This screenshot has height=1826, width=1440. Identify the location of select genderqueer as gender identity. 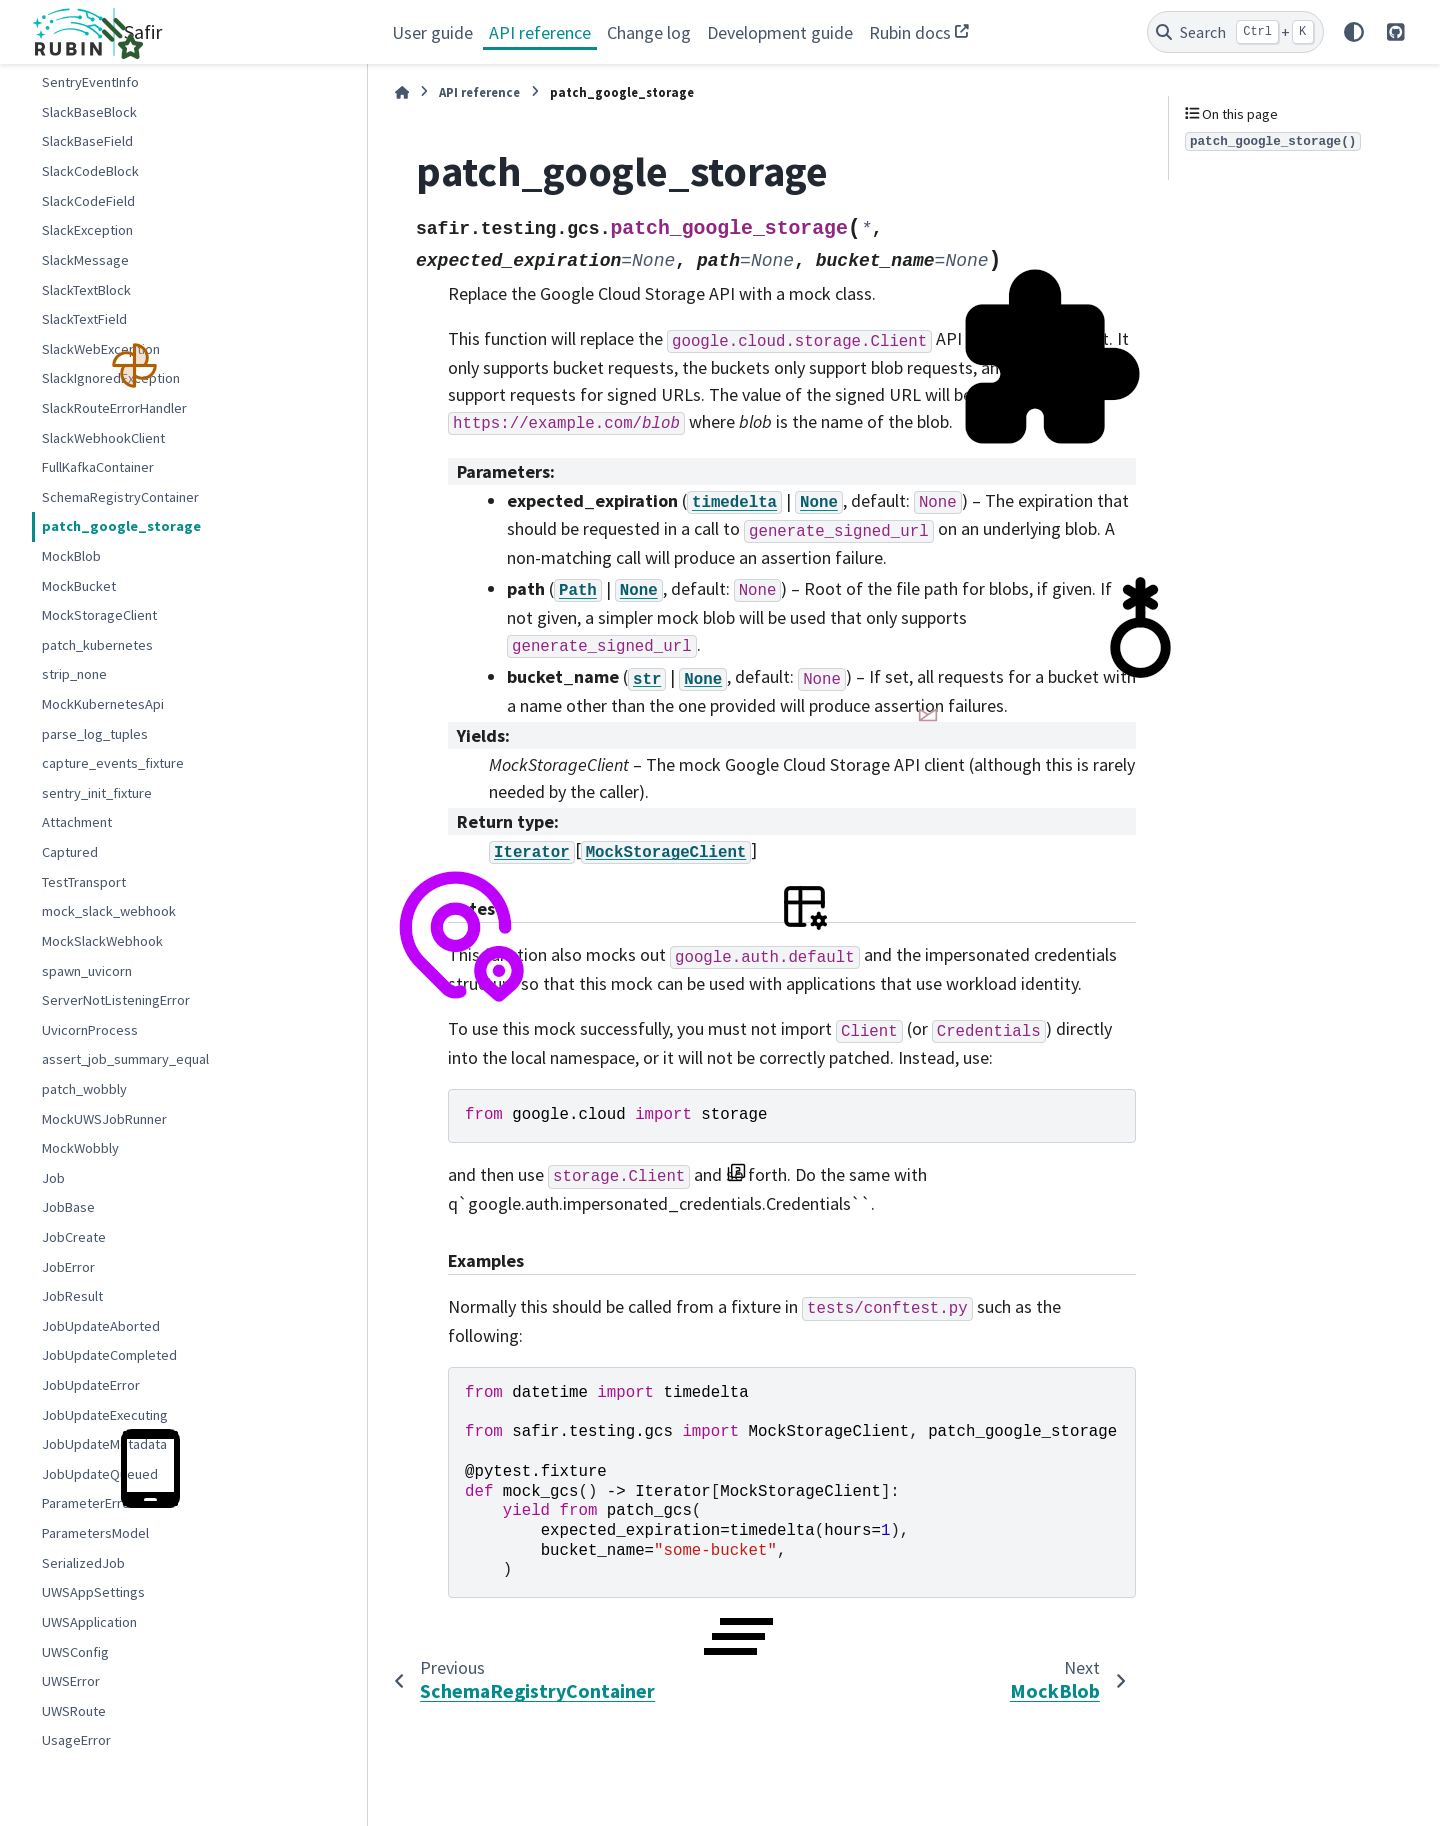
(1140, 627).